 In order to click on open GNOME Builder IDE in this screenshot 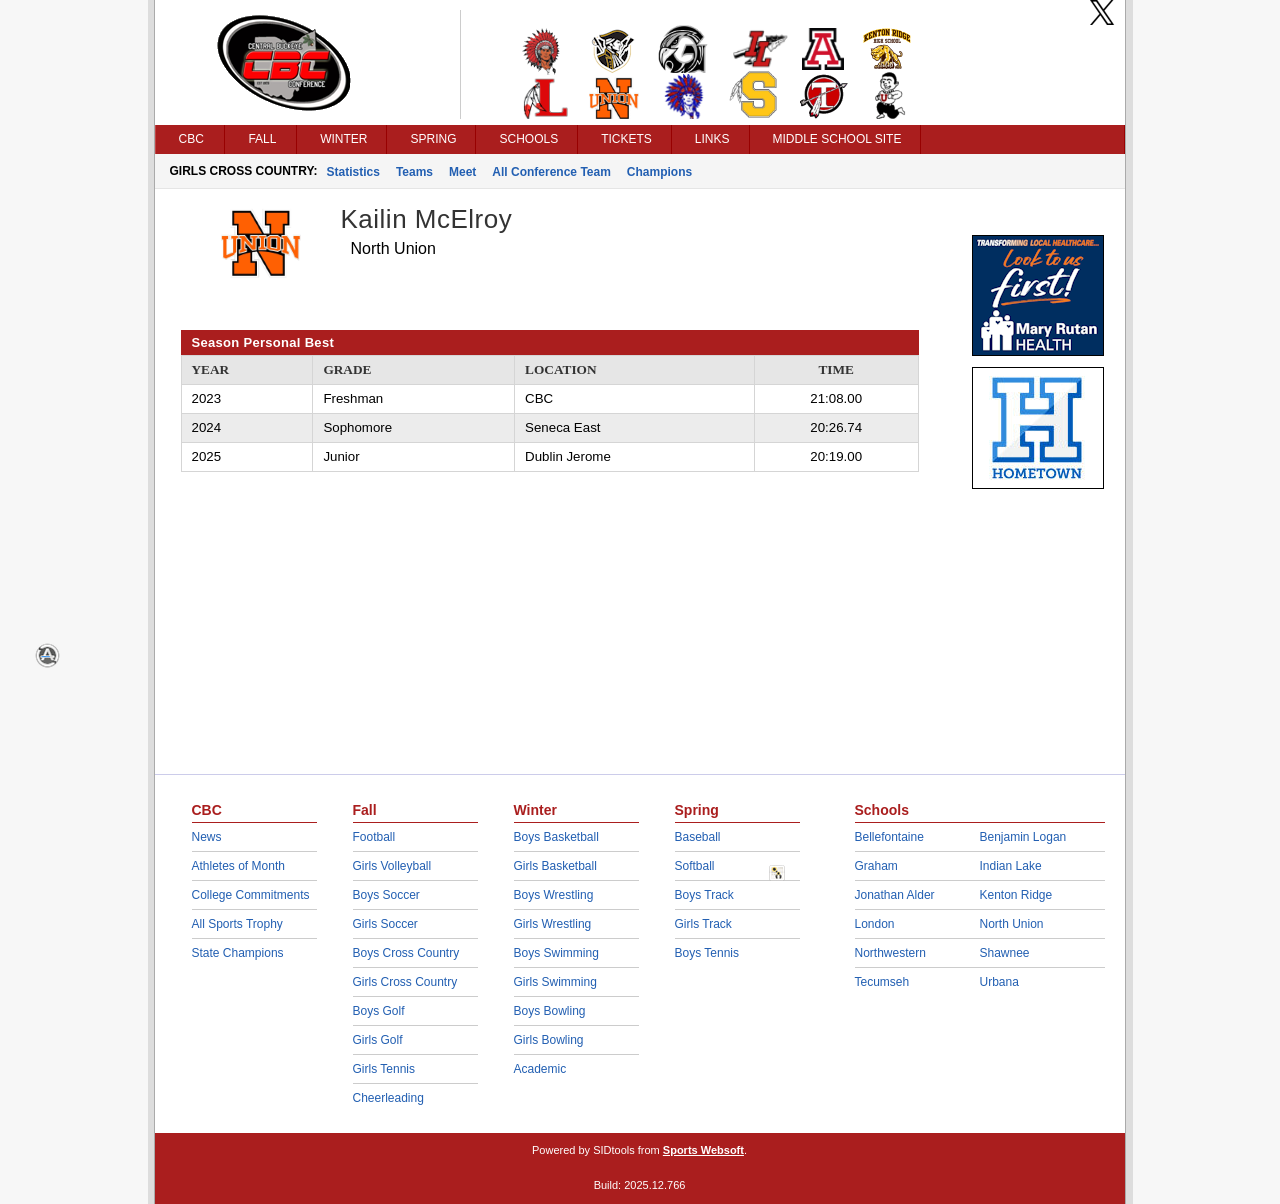, I will do `click(777, 873)`.